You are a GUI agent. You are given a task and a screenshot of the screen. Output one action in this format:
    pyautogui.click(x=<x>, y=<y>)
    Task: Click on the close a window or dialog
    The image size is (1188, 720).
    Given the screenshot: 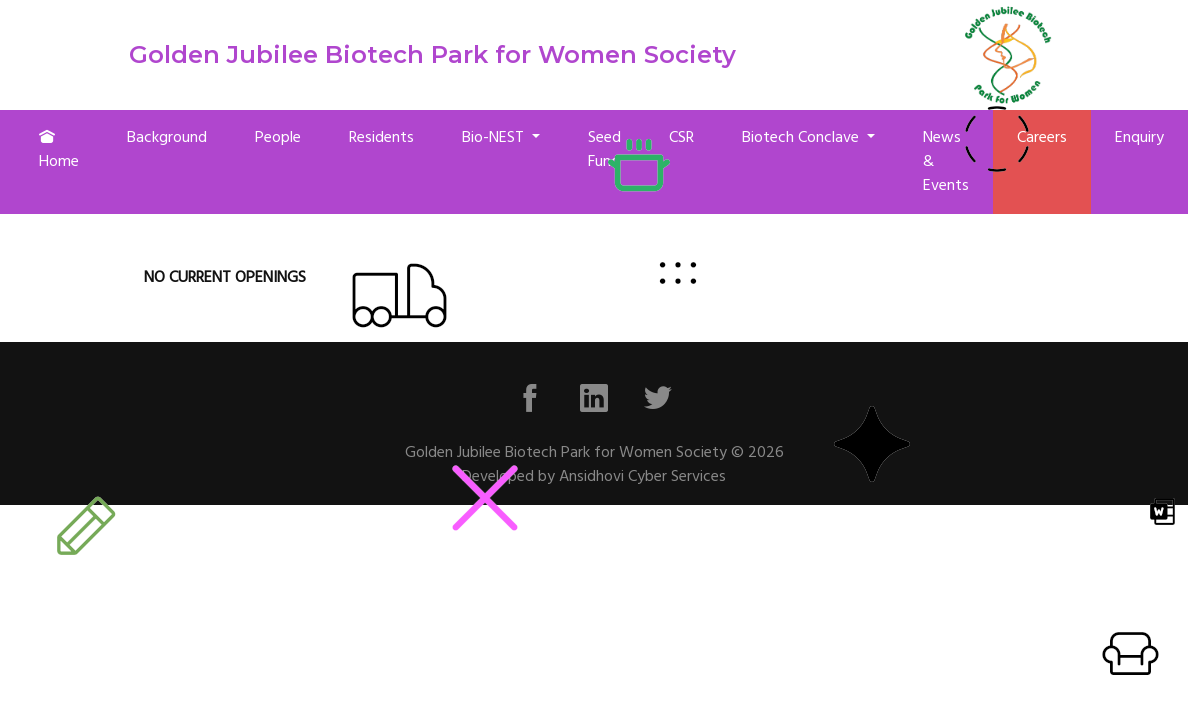 What is the action you would take?
    pyautogui.click(x=485, y=498)
    